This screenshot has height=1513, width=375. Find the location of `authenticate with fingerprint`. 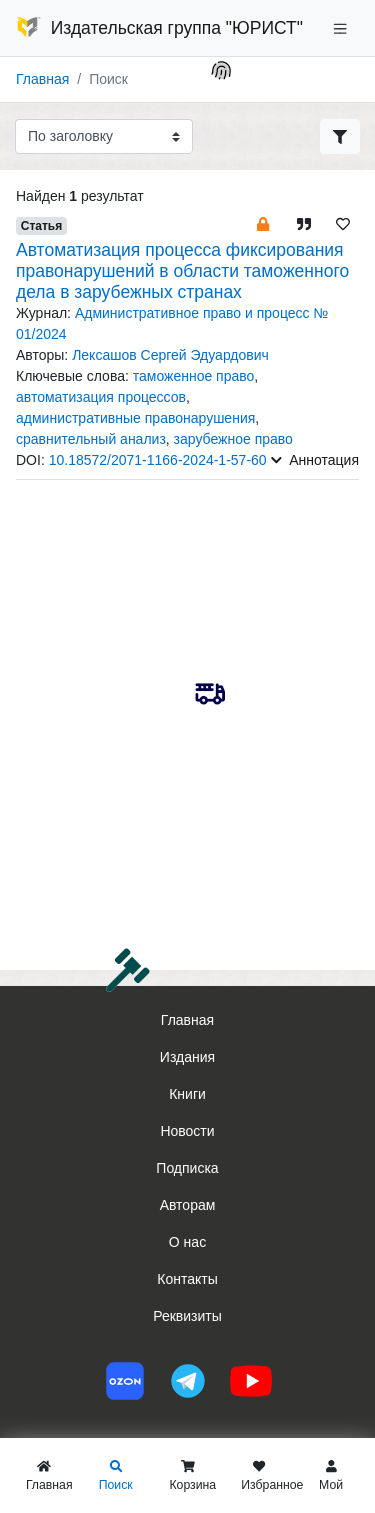

authenticate with fingerprint is located at coordinates (221, 70).